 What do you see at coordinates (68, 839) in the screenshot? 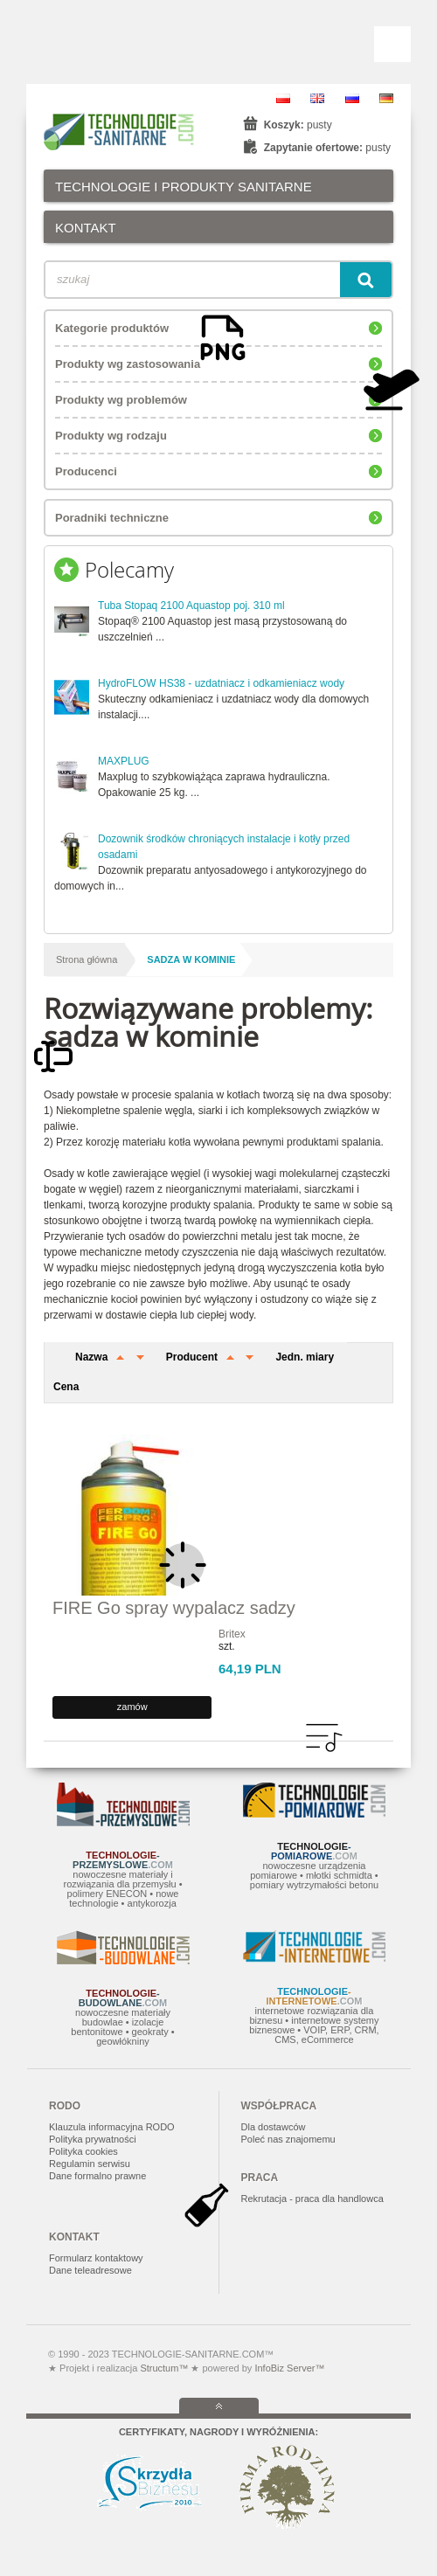
I see `browse seafood or fish-related content` at bounding box center [68, 839].